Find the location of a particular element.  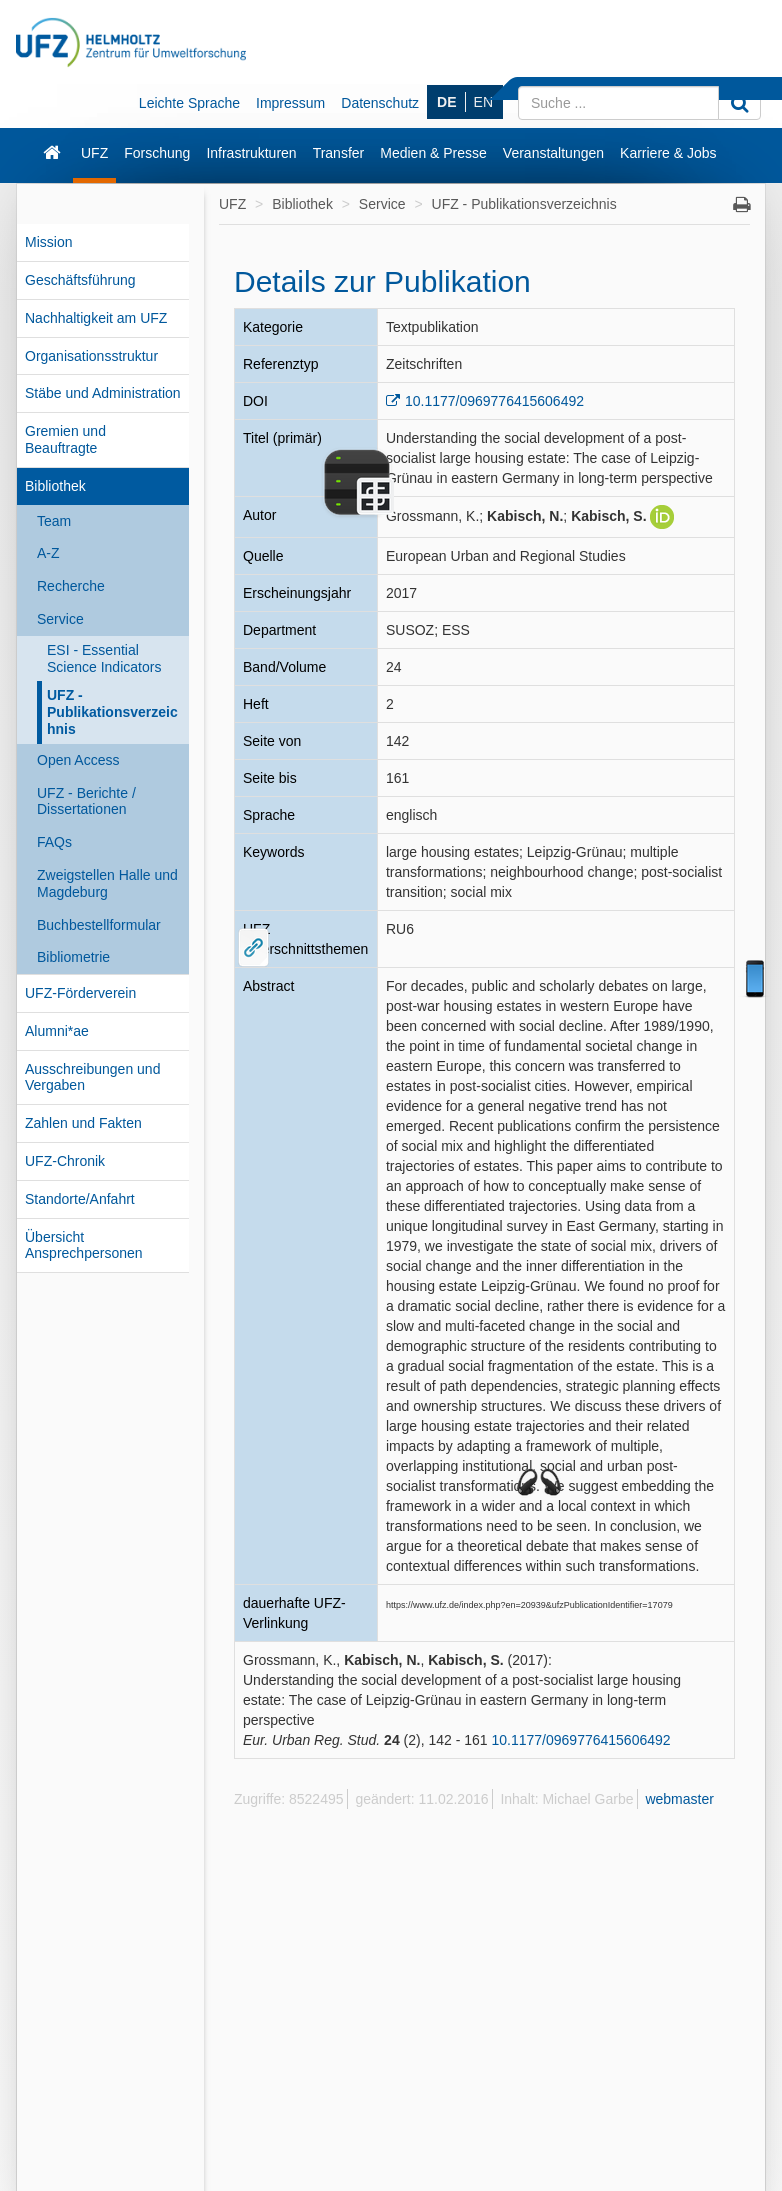

a windows internet shortcut file is located at coordinates (253, 947).